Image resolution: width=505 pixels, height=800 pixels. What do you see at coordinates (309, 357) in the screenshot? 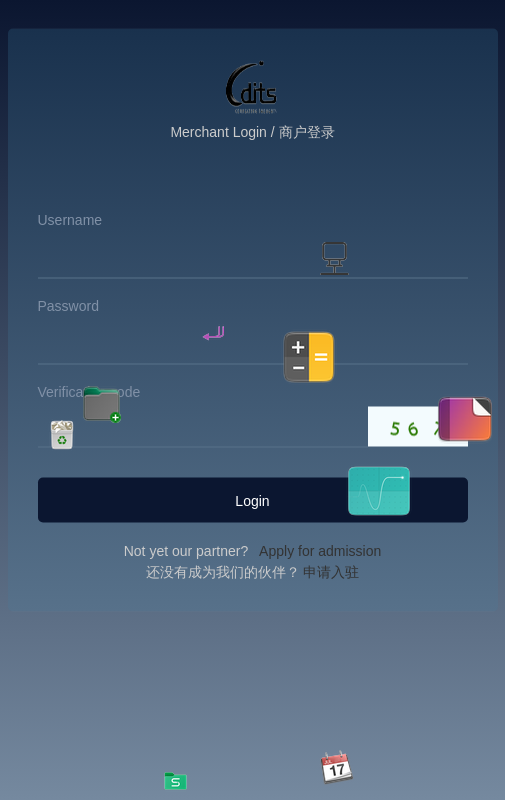
I see `open the calculator app` at bounding box center [309, 357].